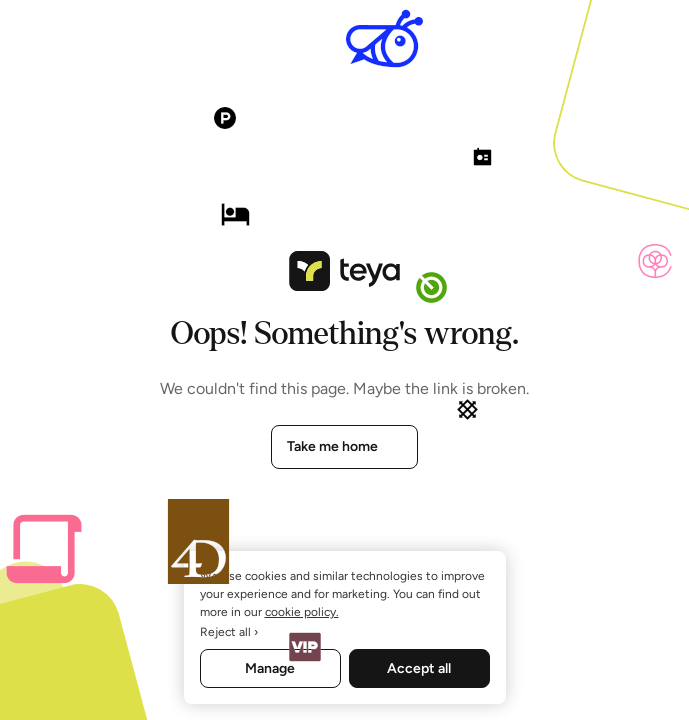  What do you see at coordinates (482, 157) in the screenshot?
I see `access radio or audio streaming` at bounding box center [482, 157].